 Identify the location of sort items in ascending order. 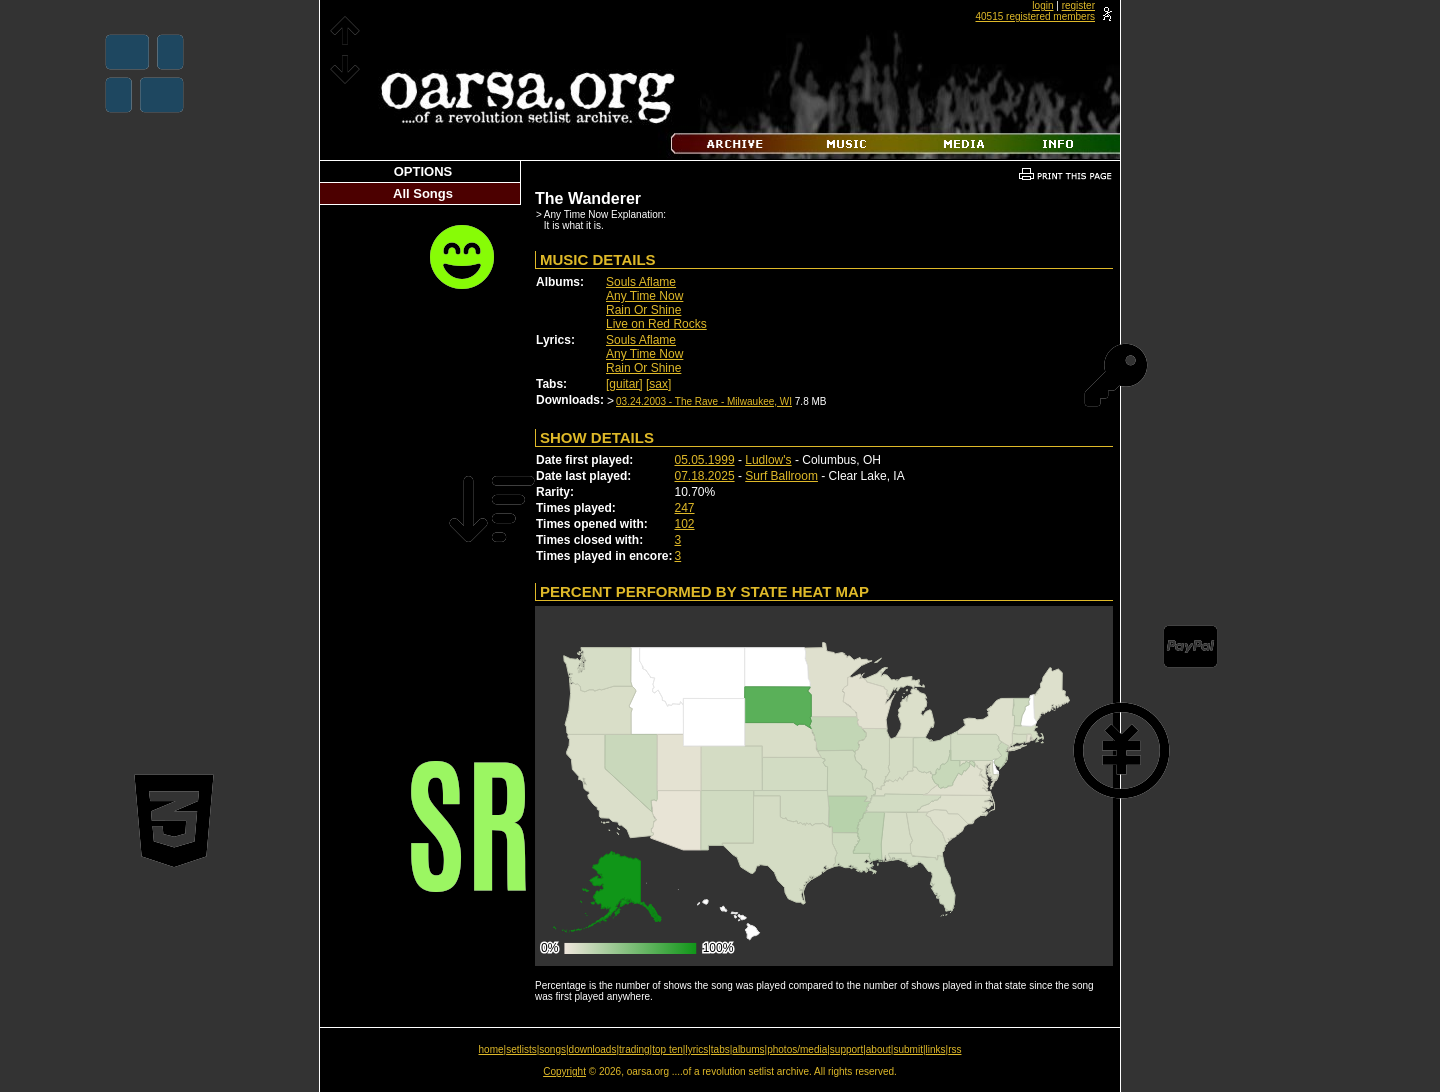
(492, 509).